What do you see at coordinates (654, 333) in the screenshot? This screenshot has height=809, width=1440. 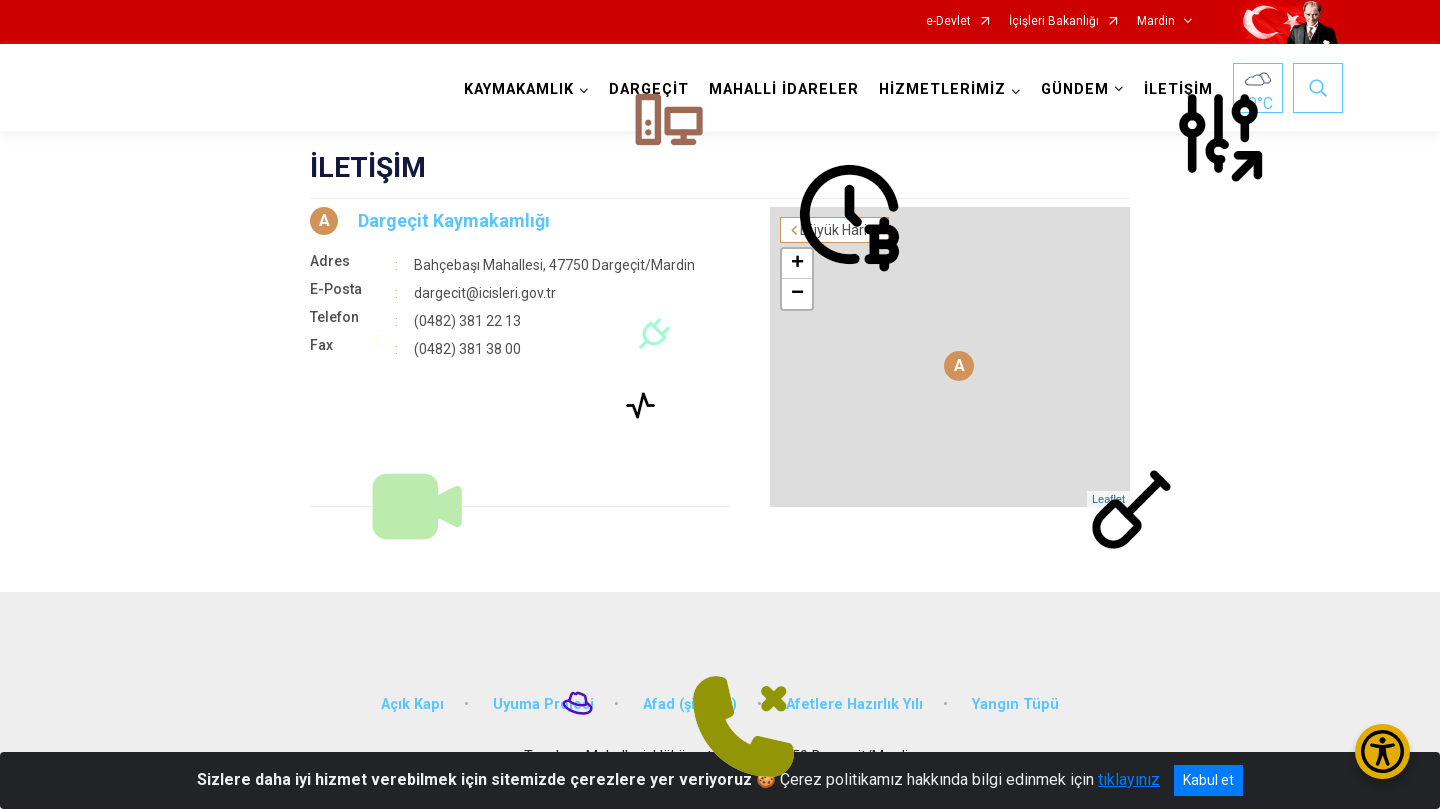 I see `connect to power source` at bounding box center [654, 333].